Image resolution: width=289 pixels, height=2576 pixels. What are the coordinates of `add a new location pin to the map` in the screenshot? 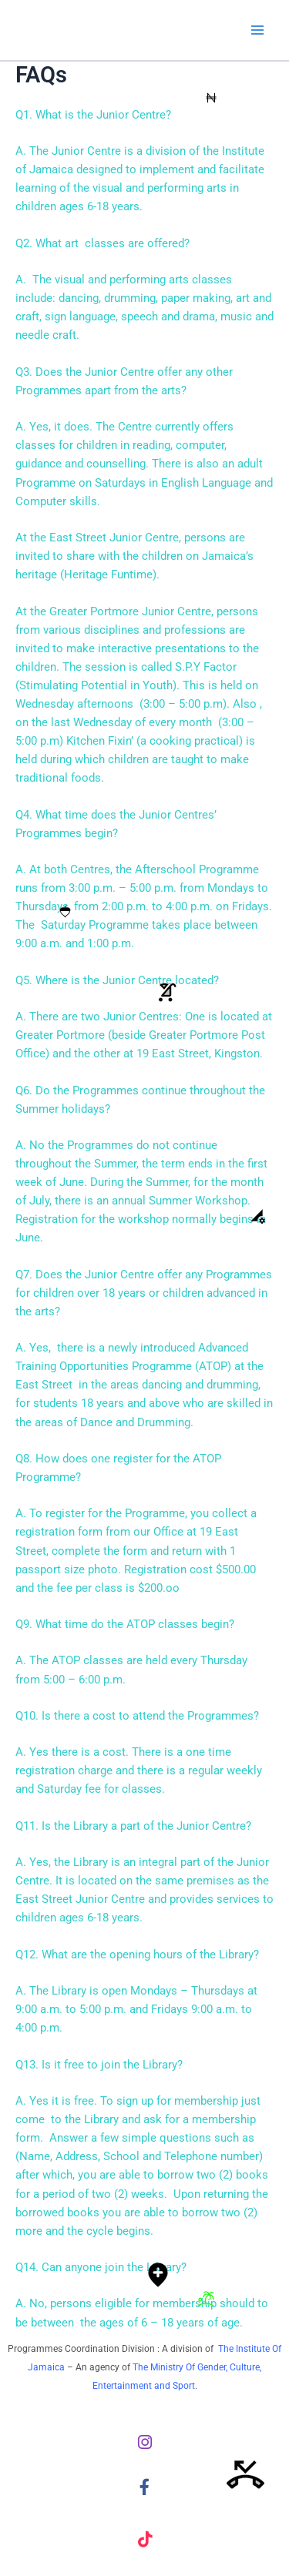 It's located at (158, 2275).